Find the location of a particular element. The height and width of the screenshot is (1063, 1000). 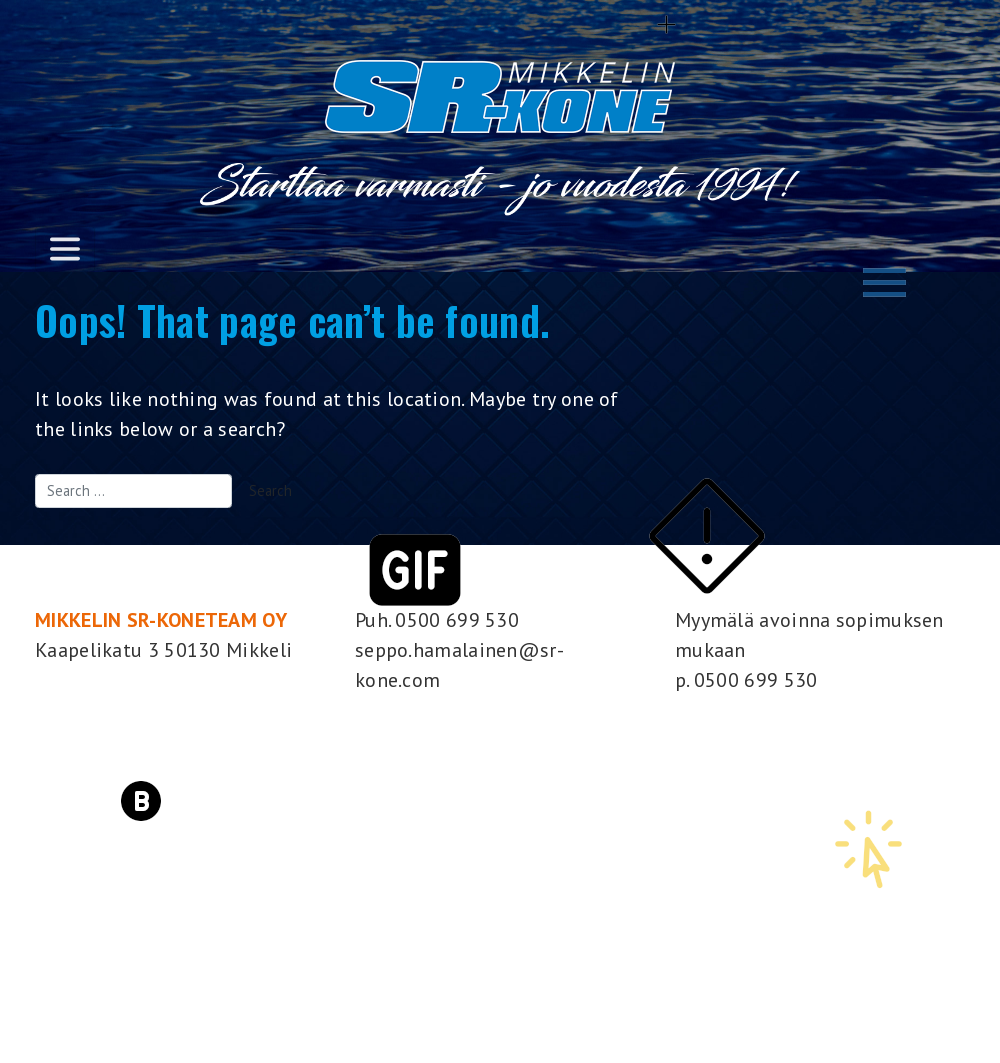

xbox controller B button indicator is located at coordinates (141, 801).